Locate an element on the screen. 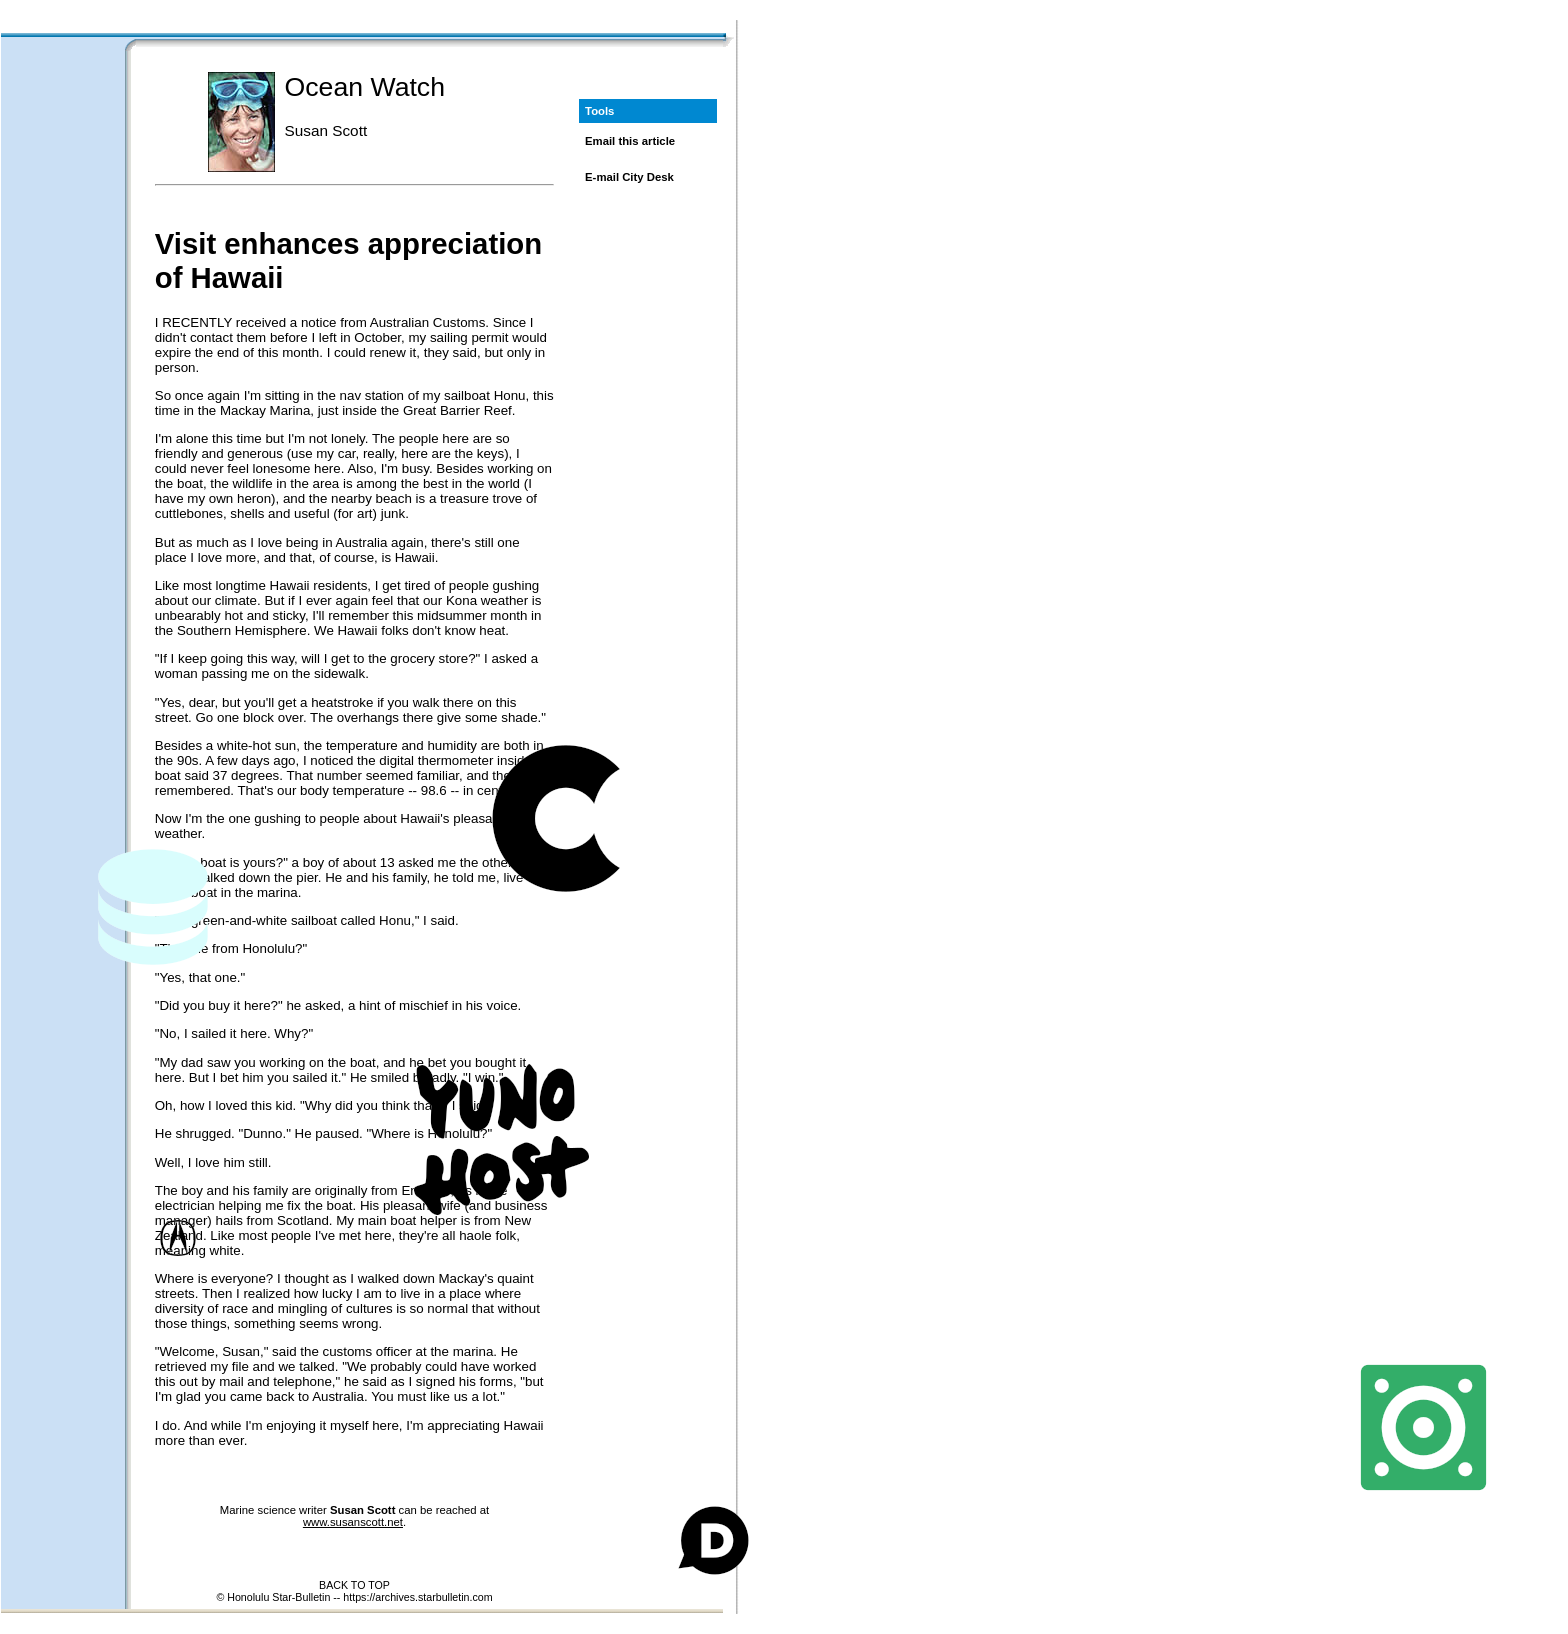 The height and width of the screenshot is (1634, 1568). access database storage is located at coordinates (153, 904).